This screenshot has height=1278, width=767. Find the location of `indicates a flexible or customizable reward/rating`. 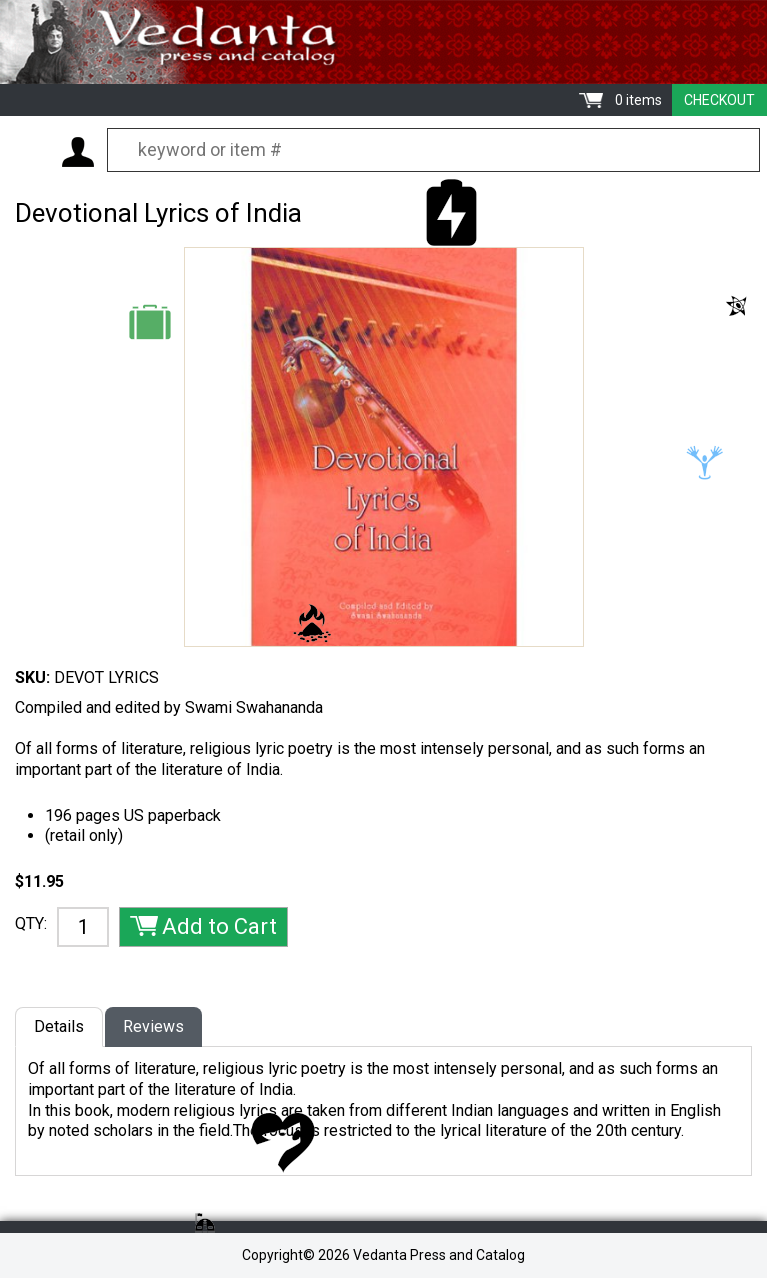

indicates a flexible or customizable reward/rating is located at coordinates (736, 306).